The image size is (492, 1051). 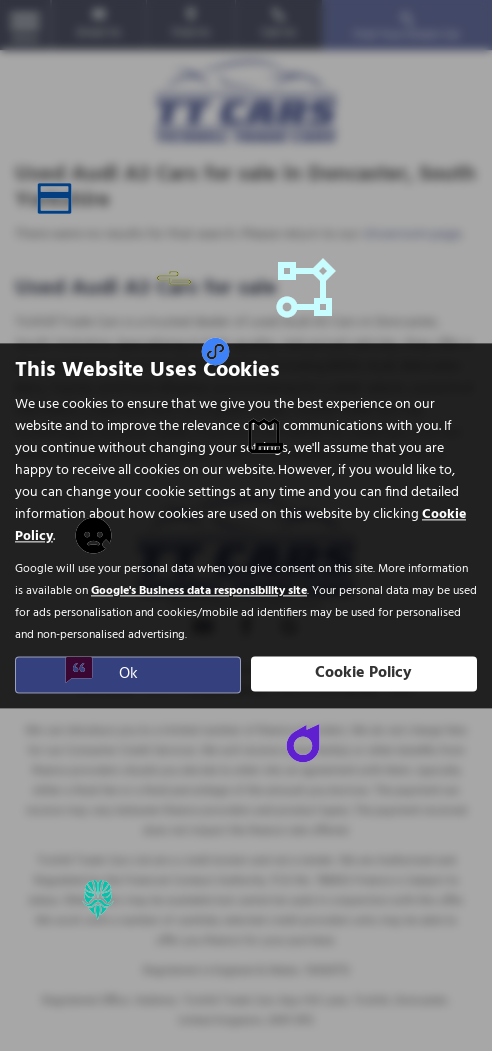 I want to click on meteor or comet indicator for weather events, so click(x=303, y=744).